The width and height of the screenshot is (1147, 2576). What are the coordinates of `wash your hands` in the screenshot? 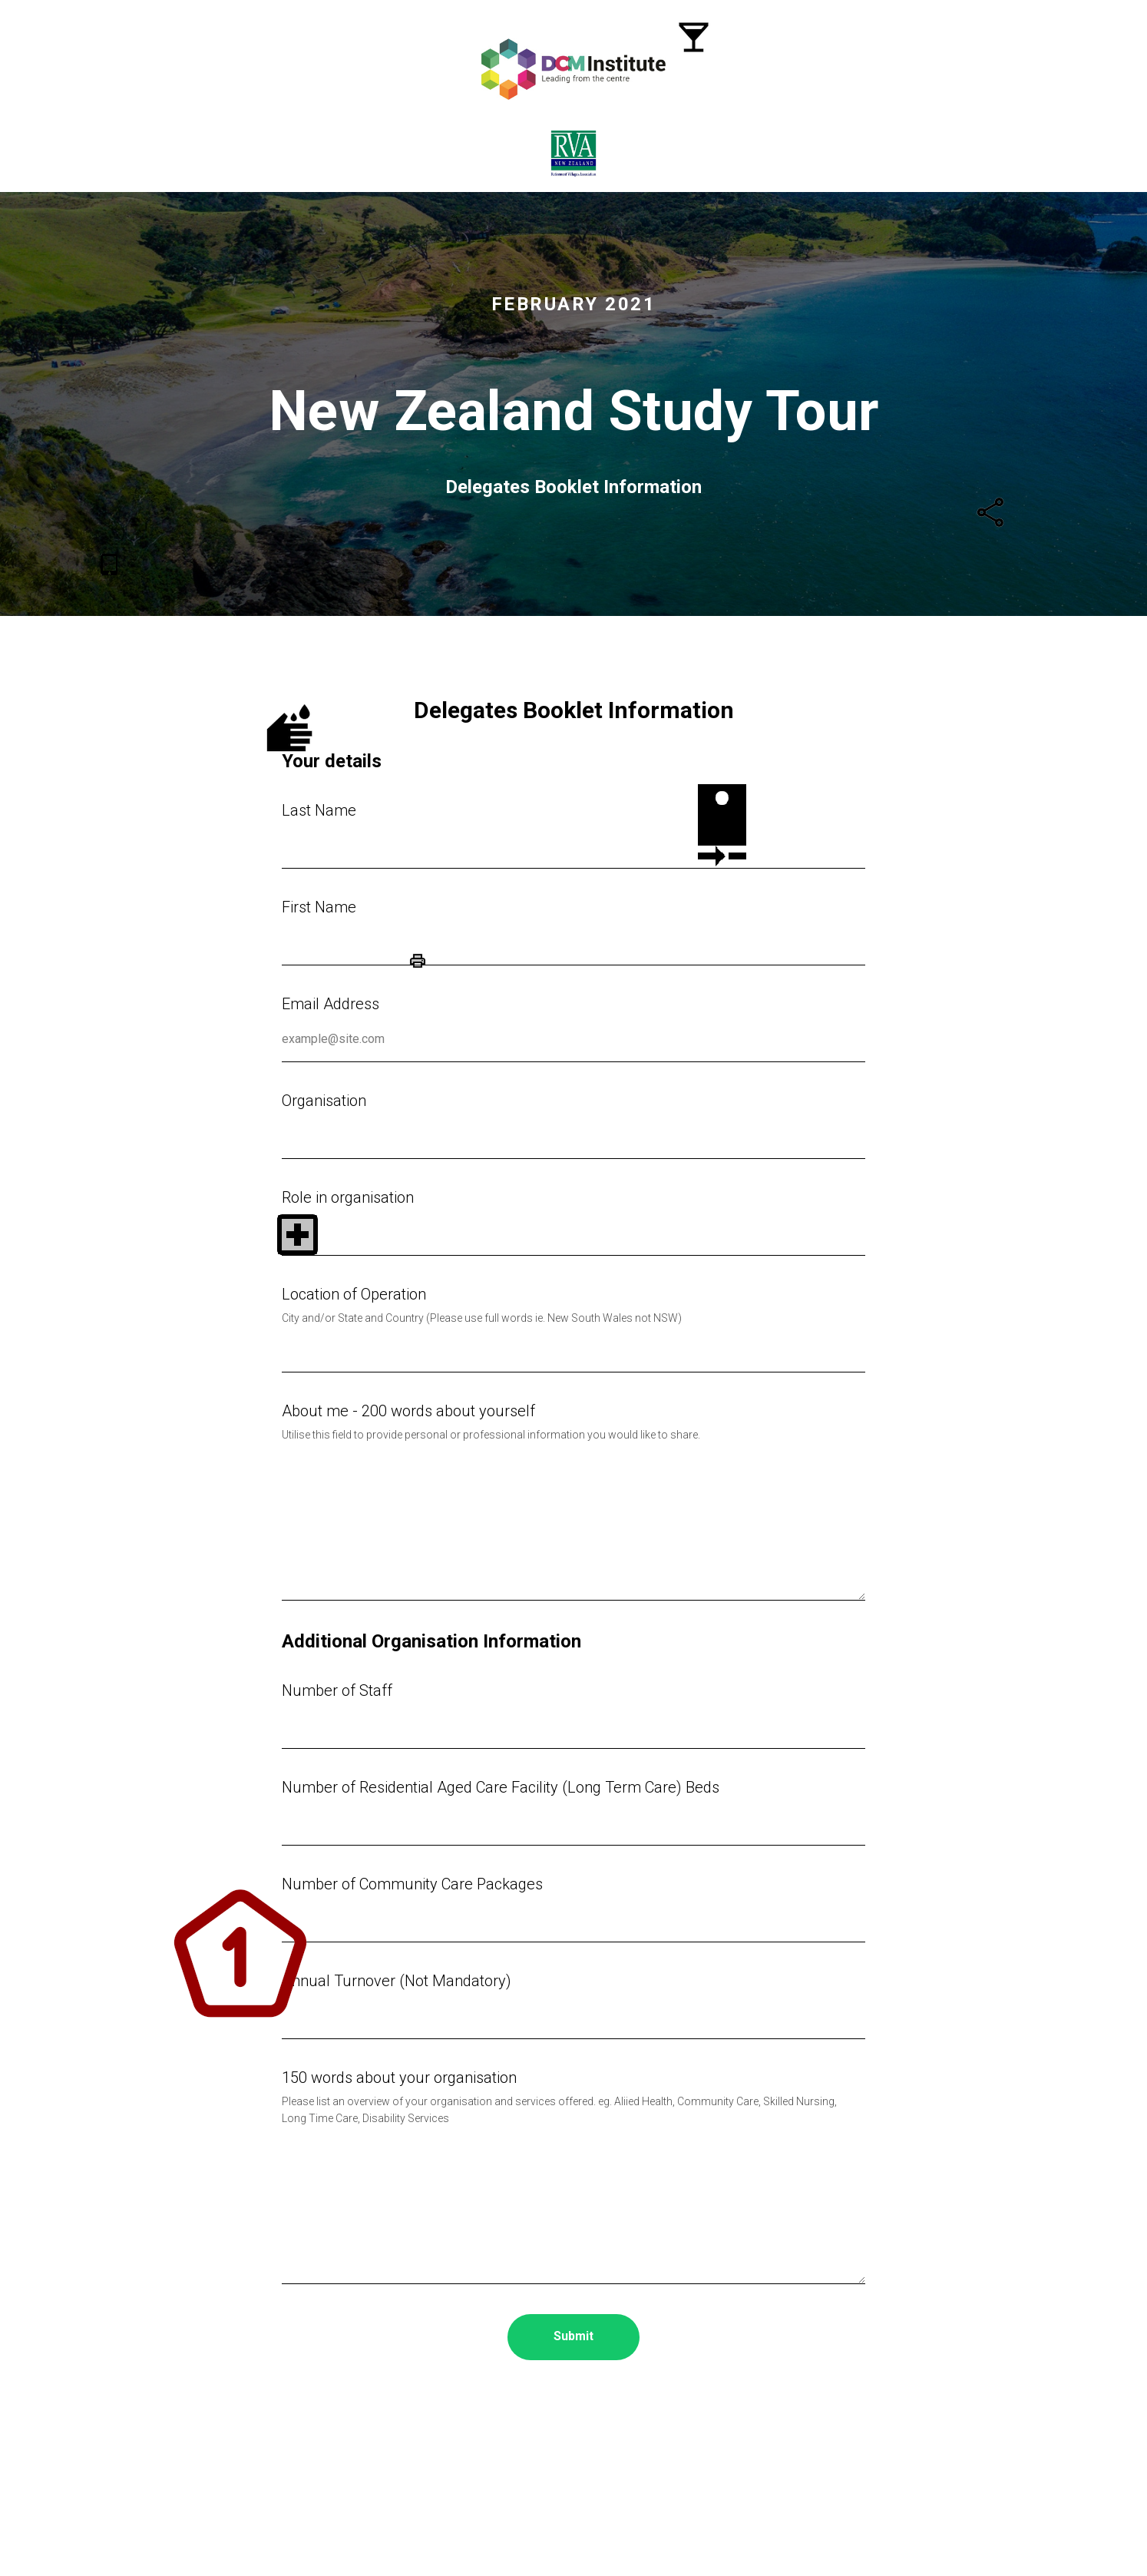 It's located at (290, 727).